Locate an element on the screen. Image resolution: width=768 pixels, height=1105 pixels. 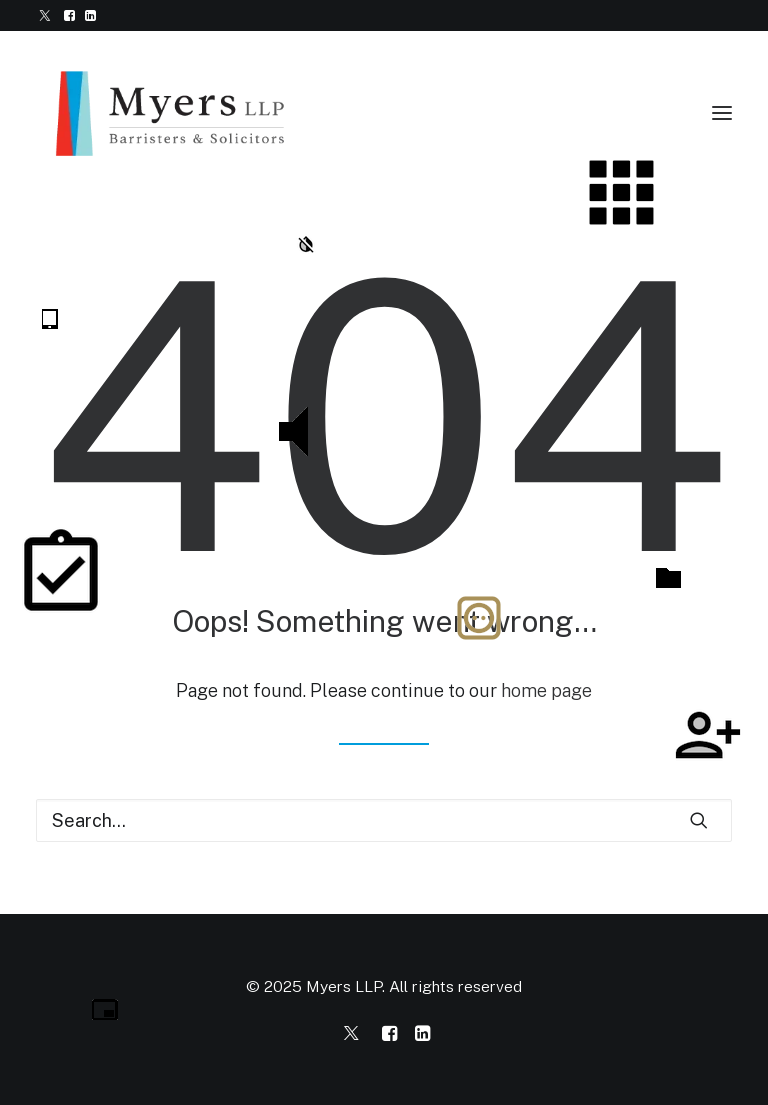
add branding or watermark to content is located at coordinates (105, 1010).